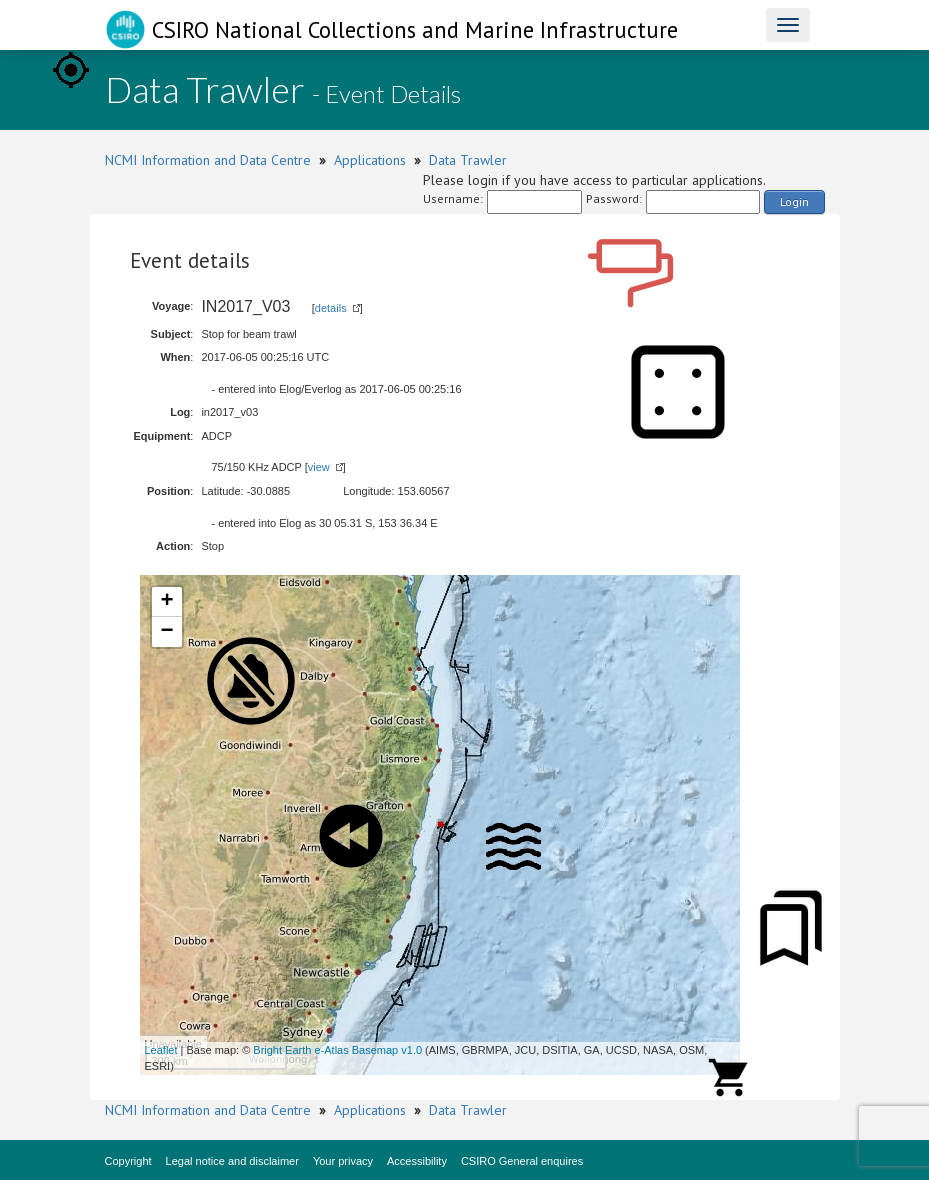 The image size is (929, 1180). I want to click on customize theme or appearance settings, so click(630, 267).